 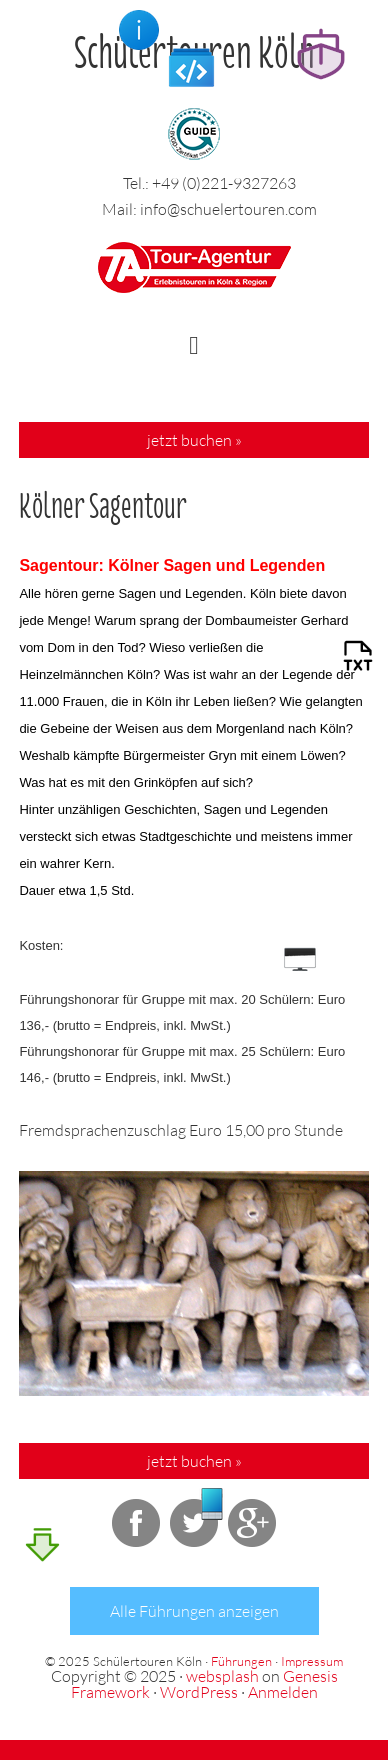 What do you see at coordinates (191, 68) in the screenshot?
I see `open xaml application` at bounding box center [191, 68].